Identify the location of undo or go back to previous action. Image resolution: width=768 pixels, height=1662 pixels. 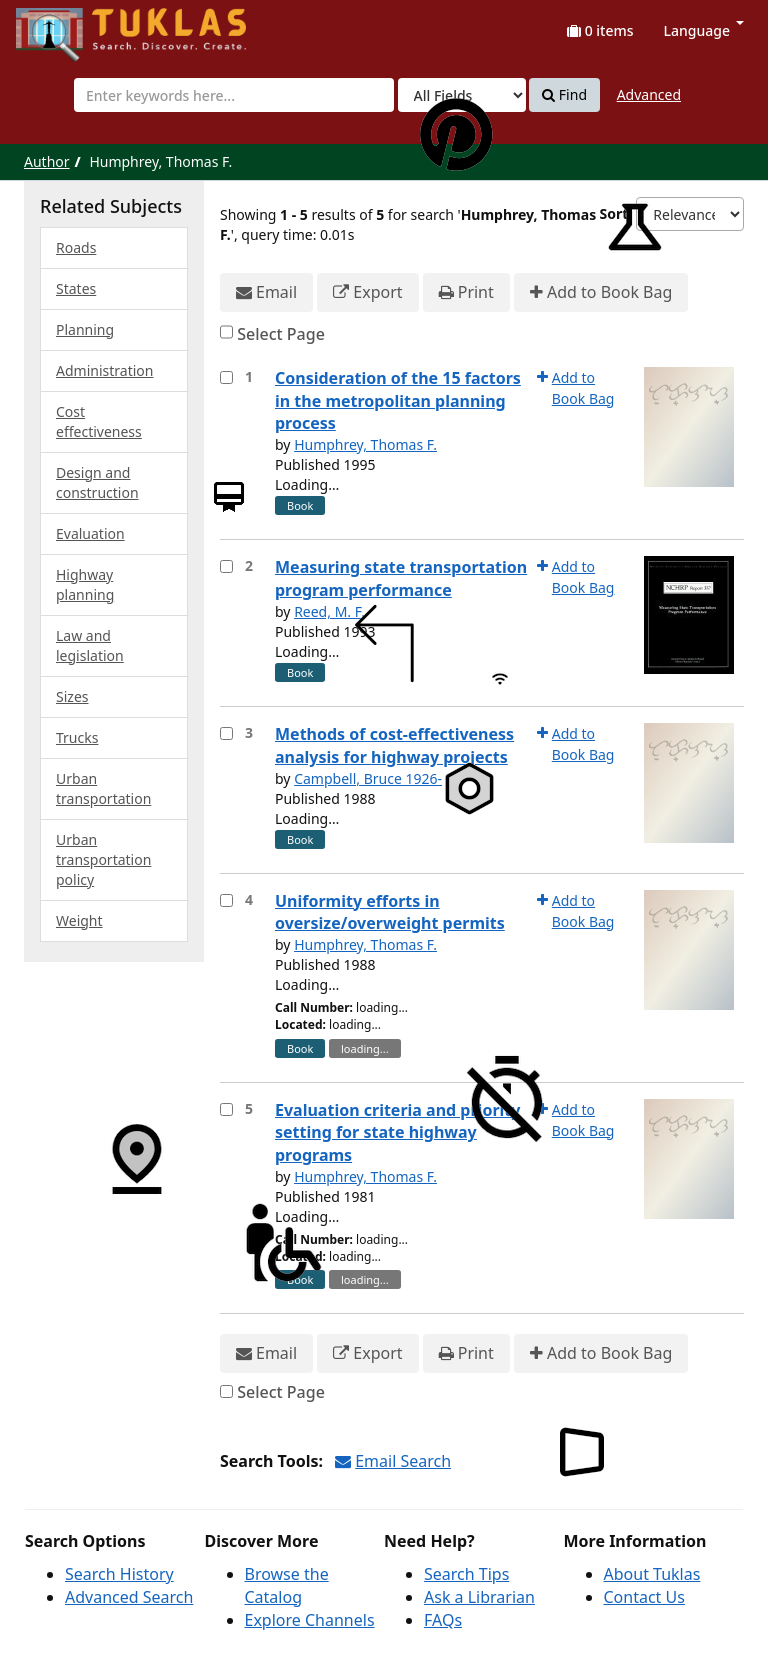
(387, 643).